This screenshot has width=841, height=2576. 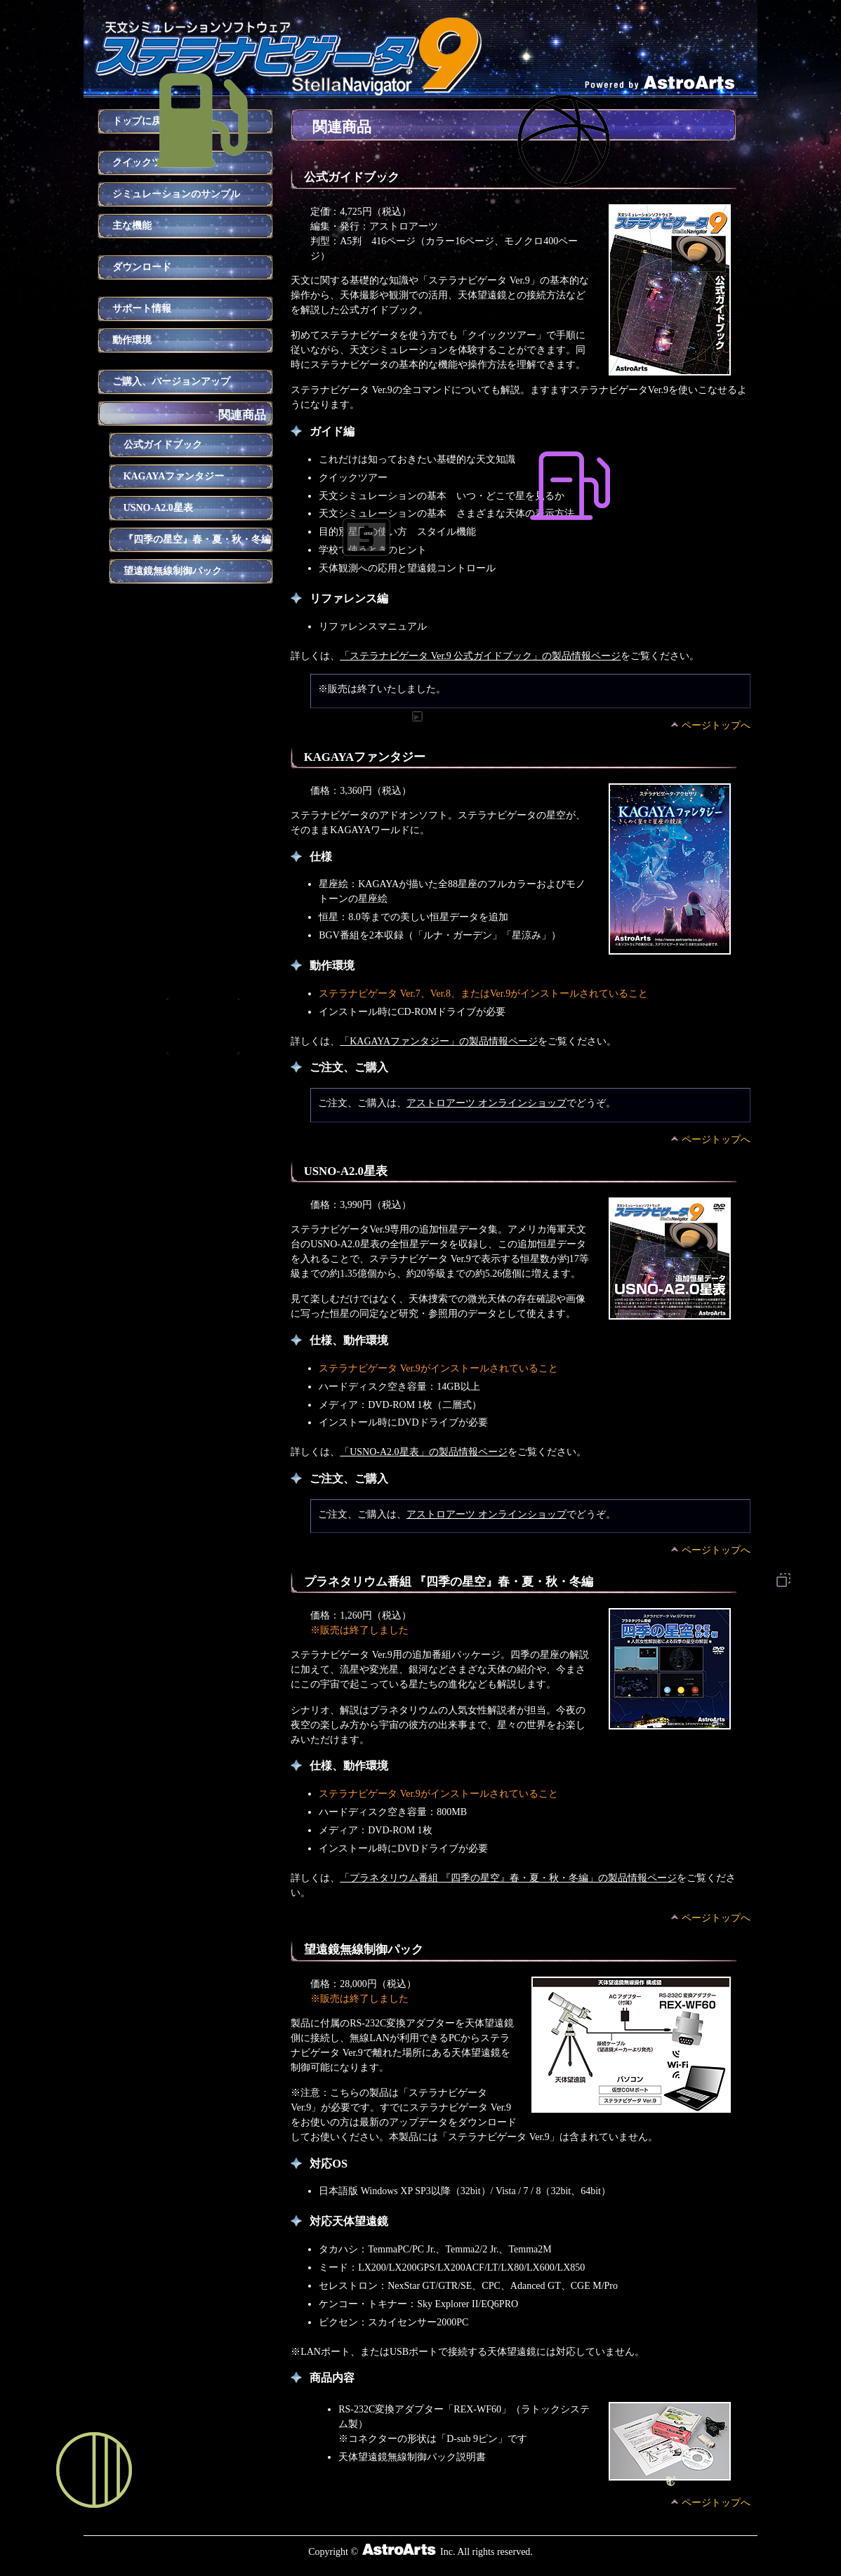 I want to click on access beach or vacation-related features, so click(x=564, y=141).